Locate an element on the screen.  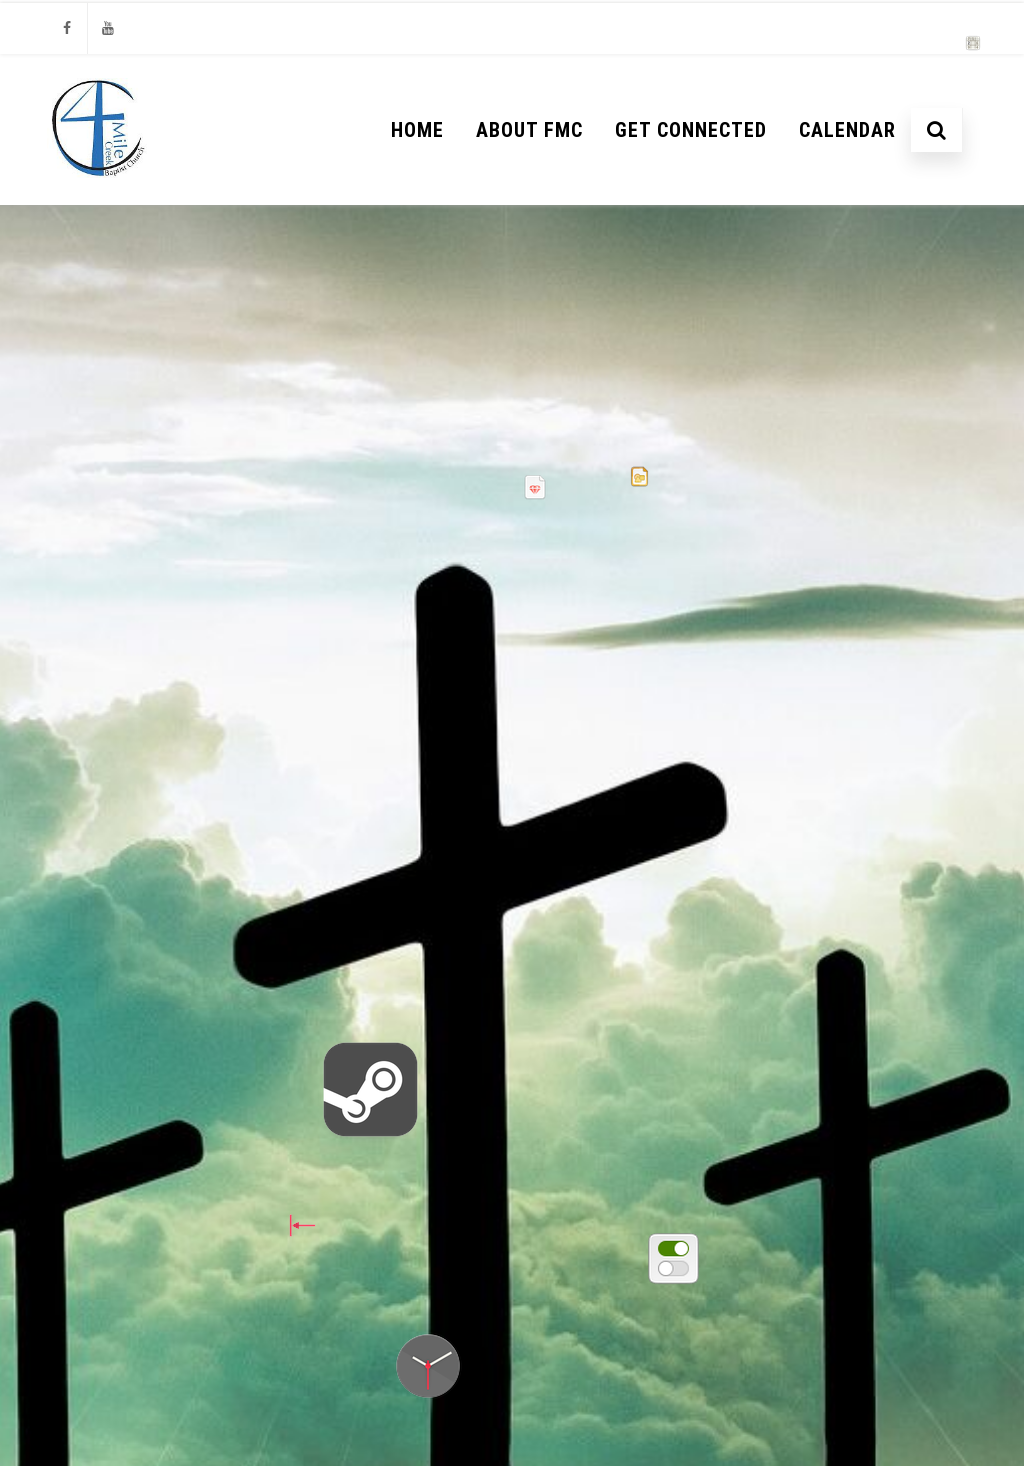
launch gnome sudoku puzzle game is located at coordinates (973, 43).